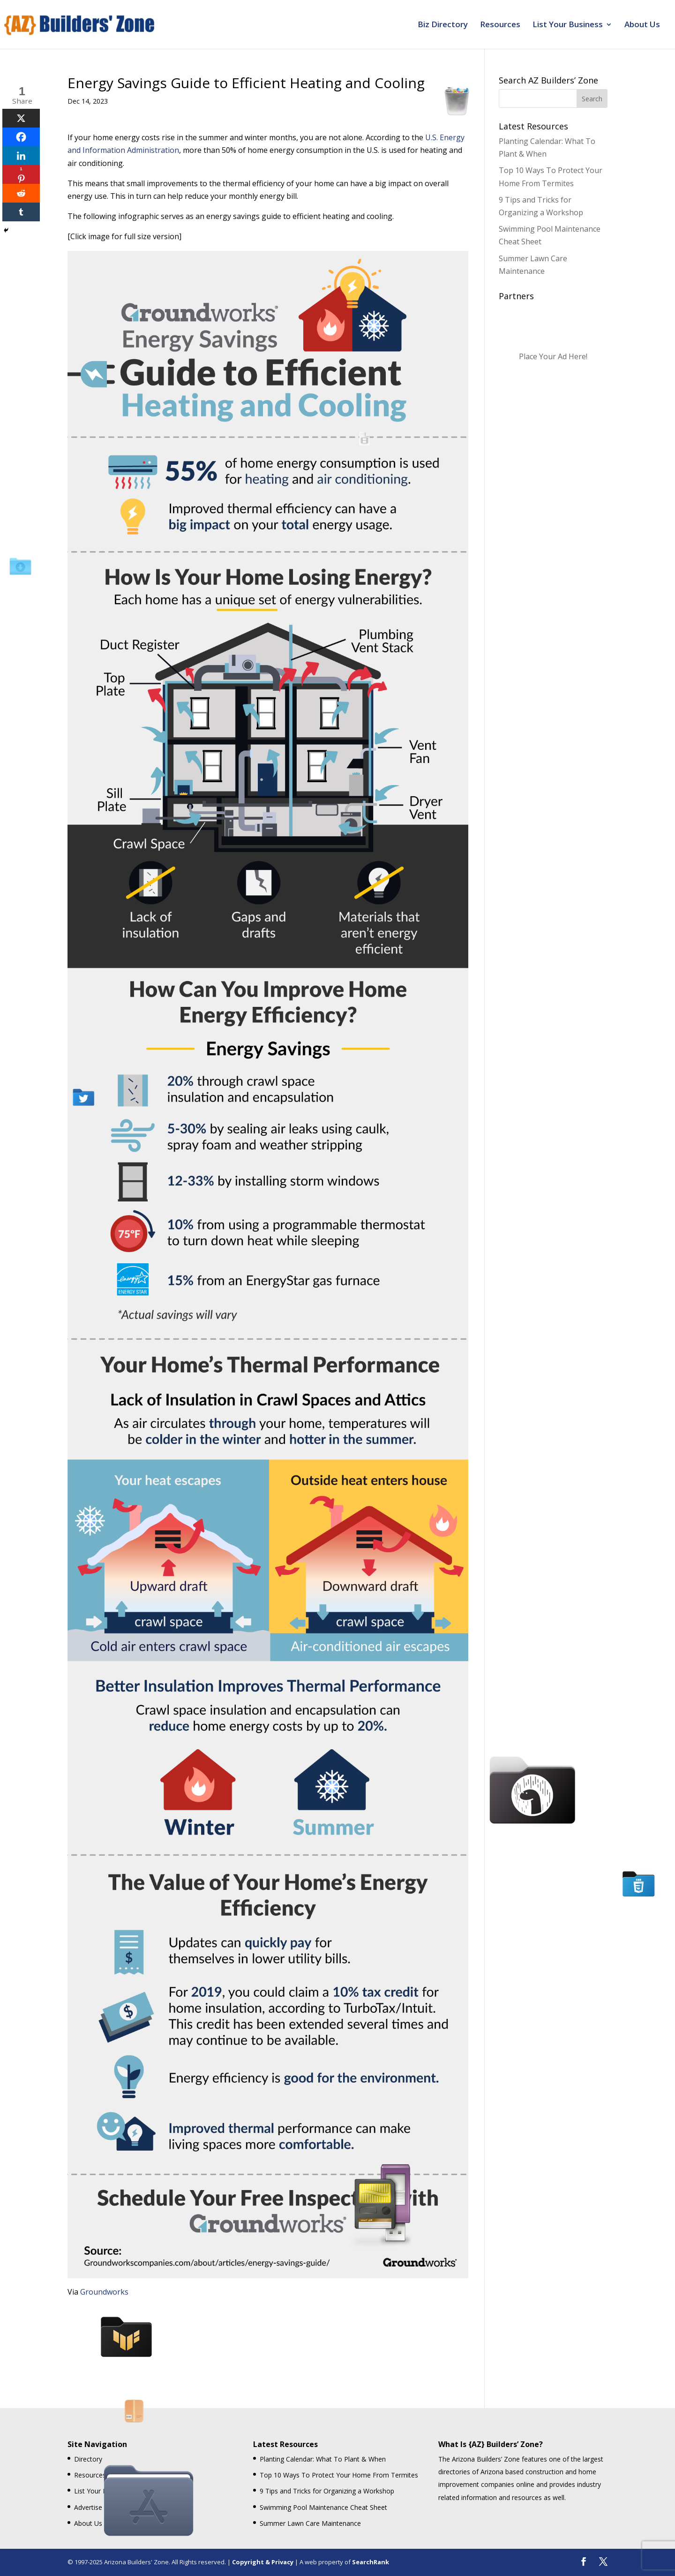 The image size is (675, 2576). What do you see at coordinates (532, 1792) in the screenshot?
I see `folder containing deno runtime projects` at bounding box center [532, 1792].